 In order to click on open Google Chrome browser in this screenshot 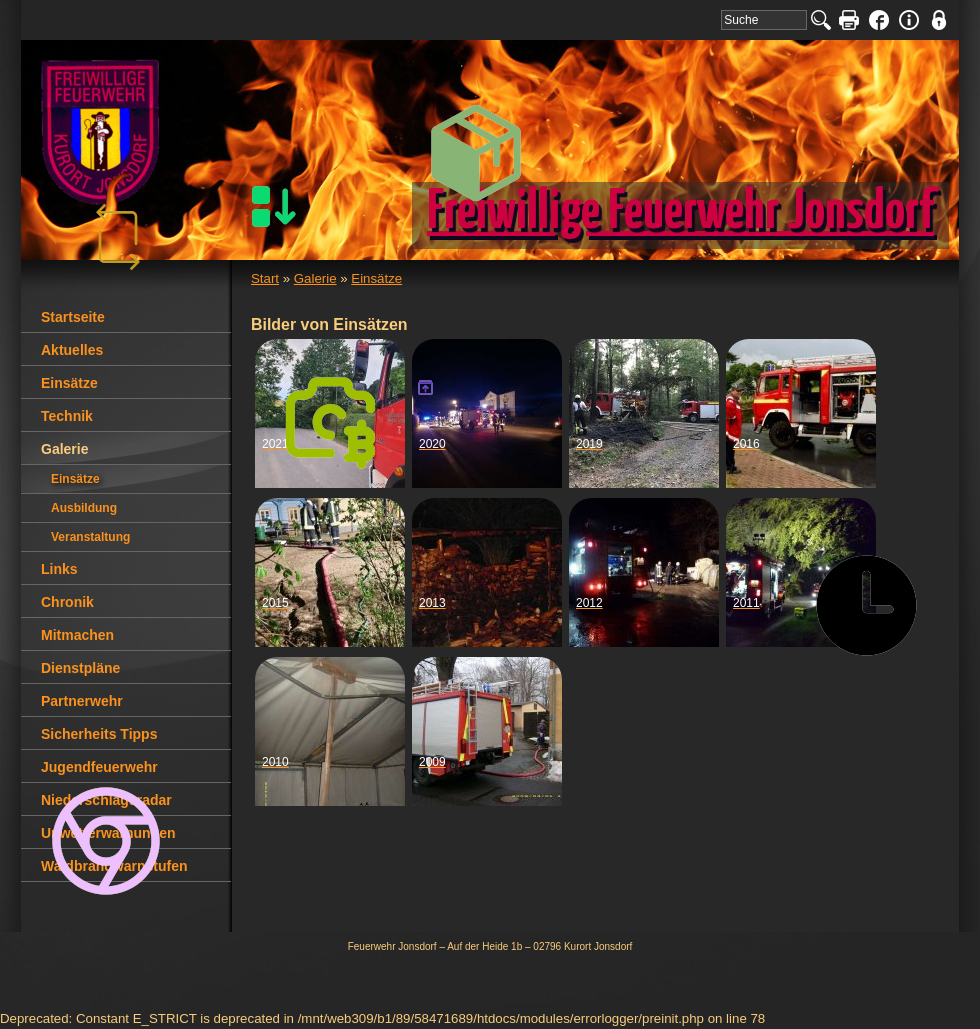, I will do `click(106, 841)`.